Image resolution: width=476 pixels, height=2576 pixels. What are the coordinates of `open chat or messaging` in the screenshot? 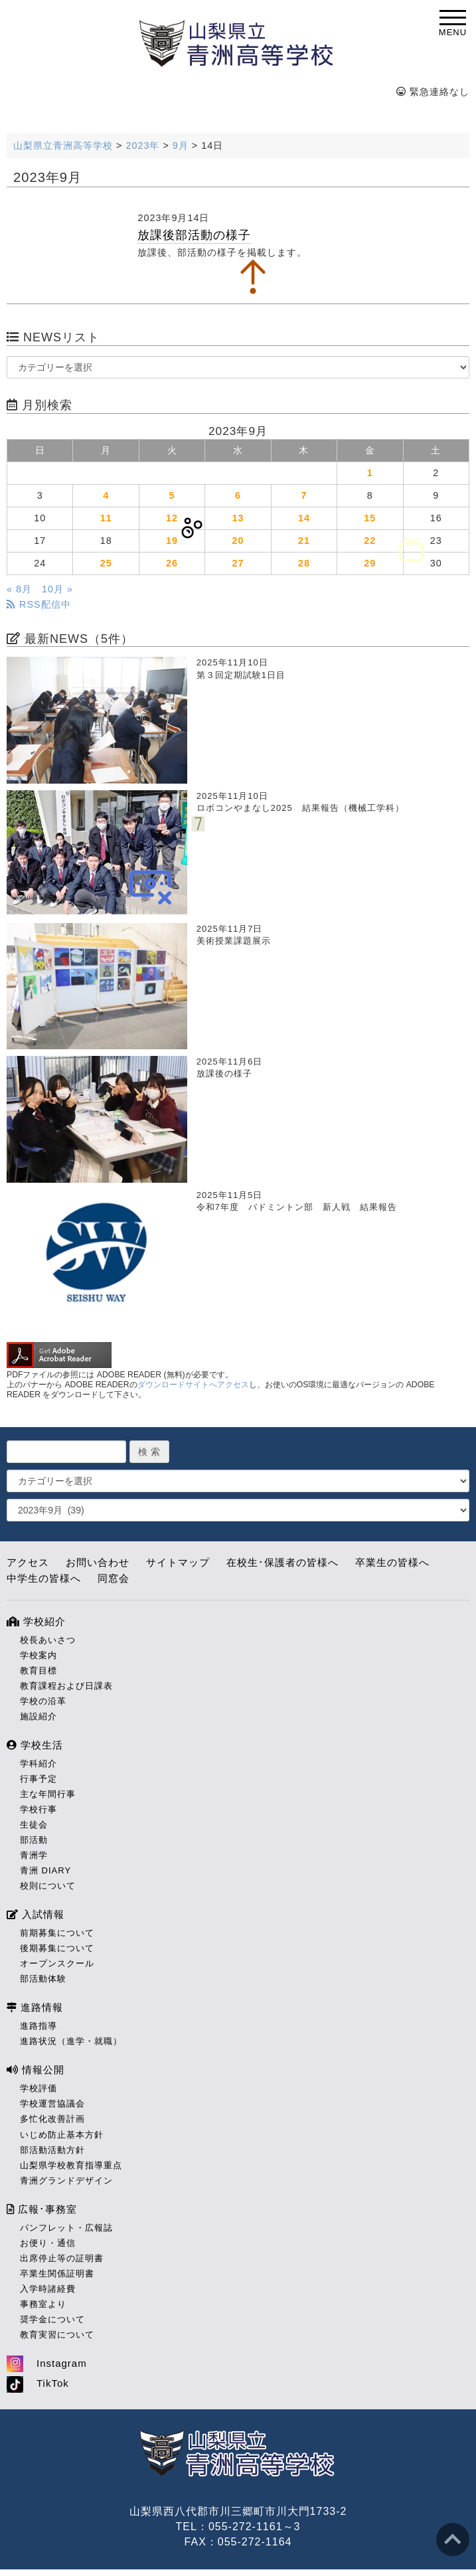 It's located at (192, 528).